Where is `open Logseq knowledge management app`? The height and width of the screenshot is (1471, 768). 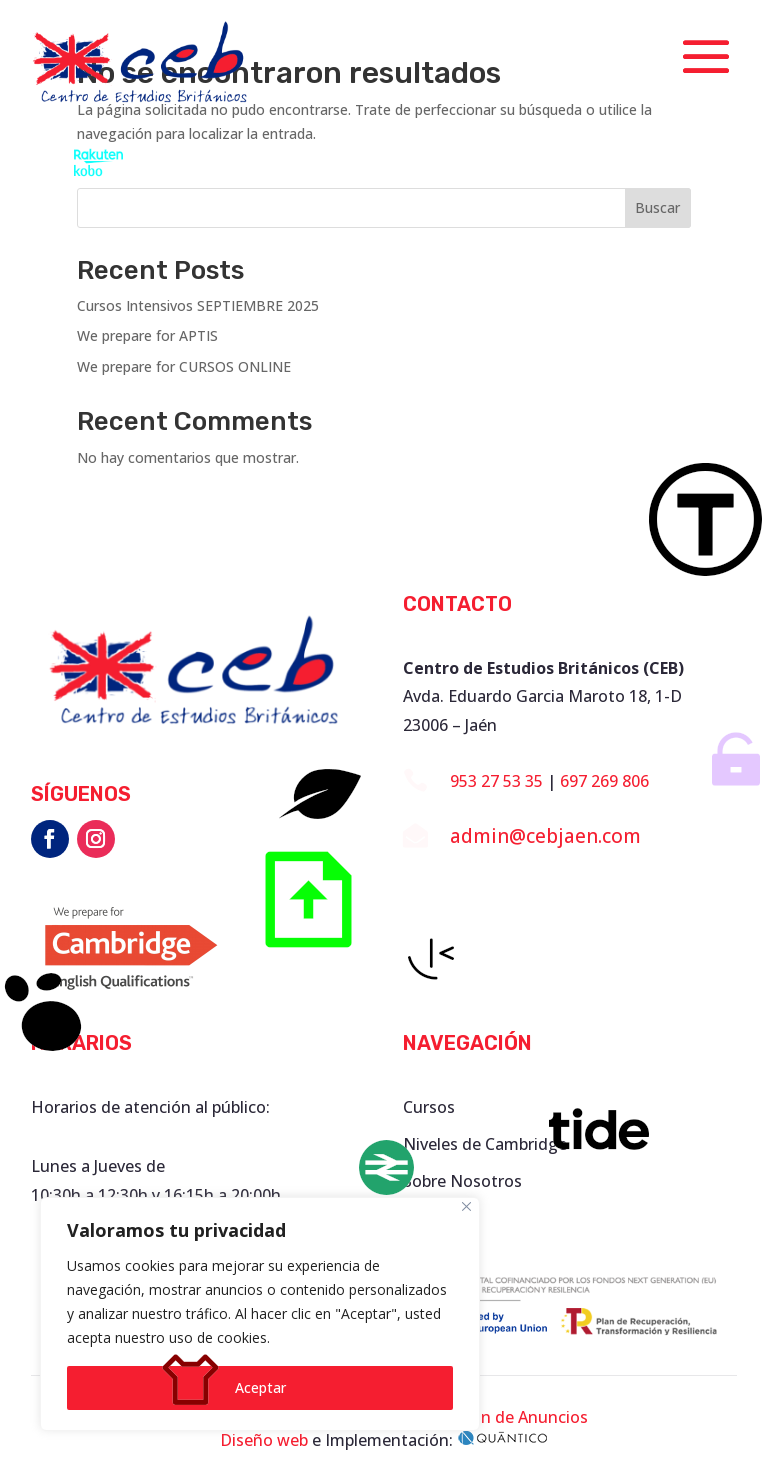
open Logseq knowledge management app is located at coordinates (43, 1012).